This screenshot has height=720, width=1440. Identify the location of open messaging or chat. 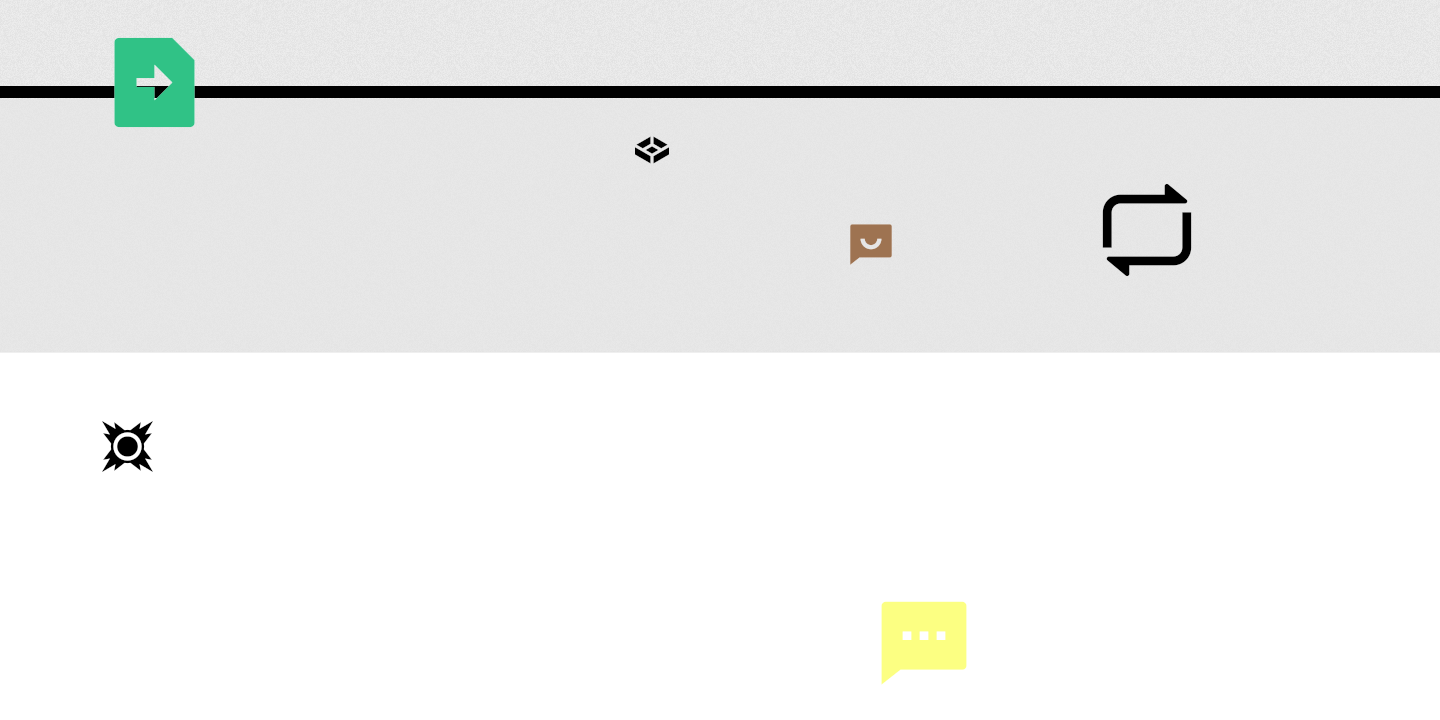
(924, 640).